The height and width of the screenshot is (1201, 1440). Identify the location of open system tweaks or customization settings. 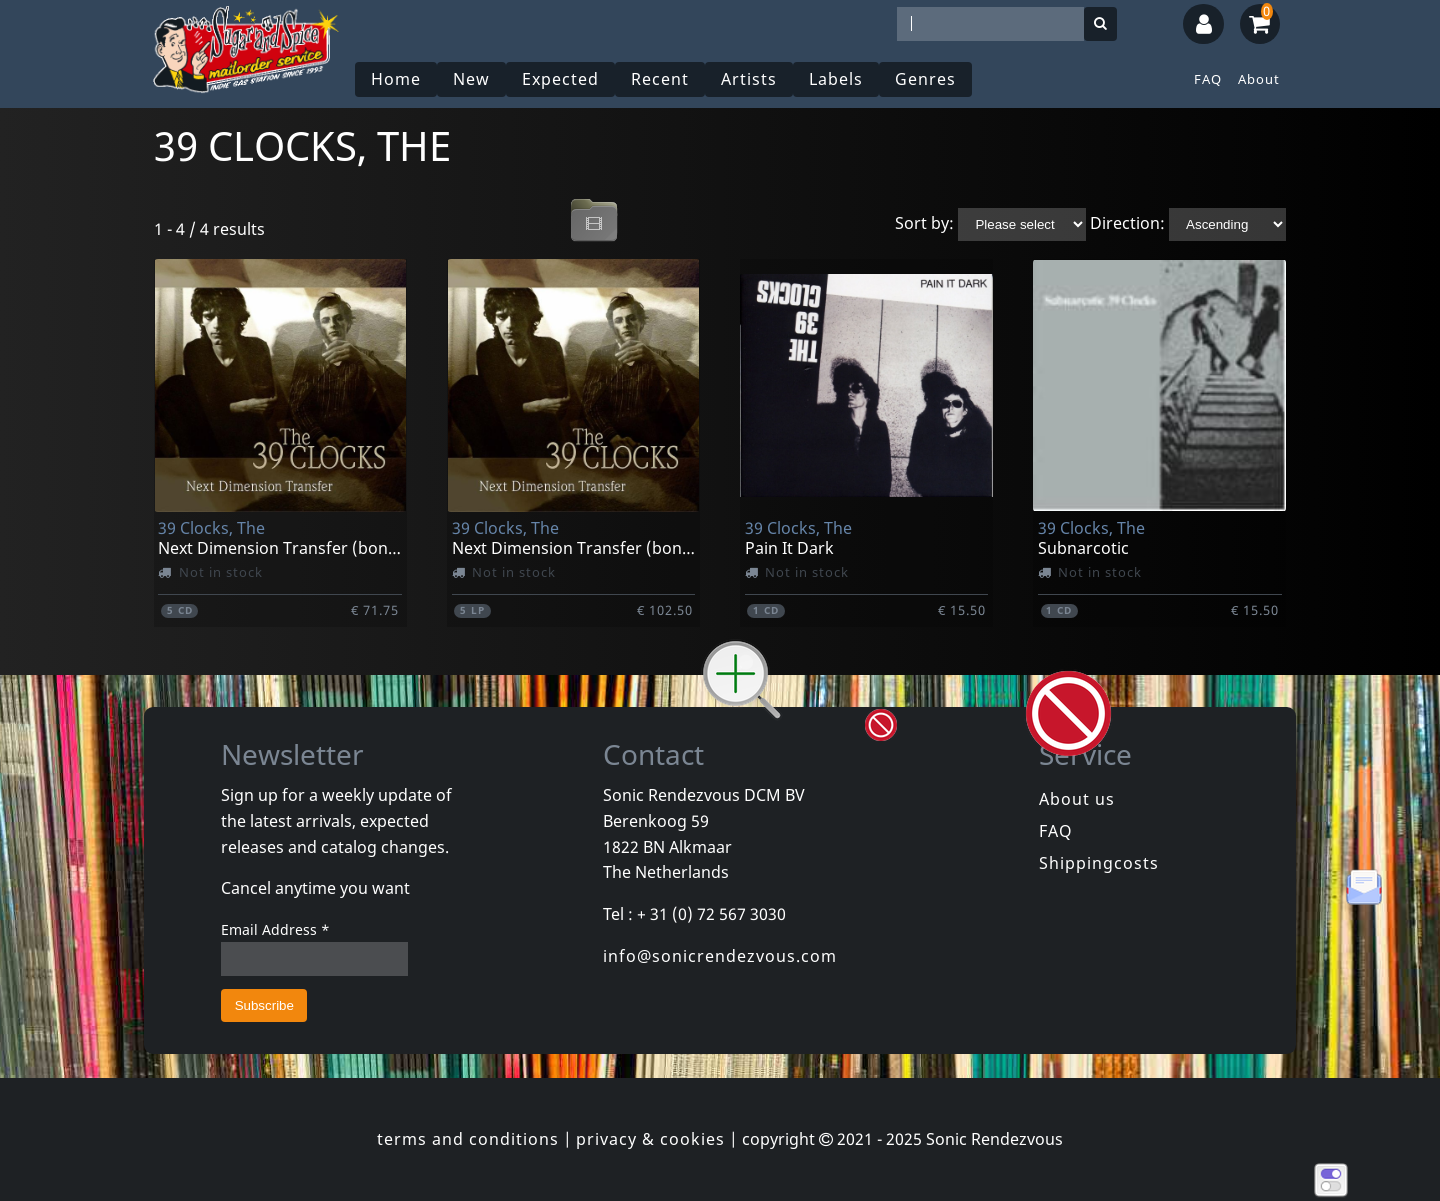
(1331, 1180).